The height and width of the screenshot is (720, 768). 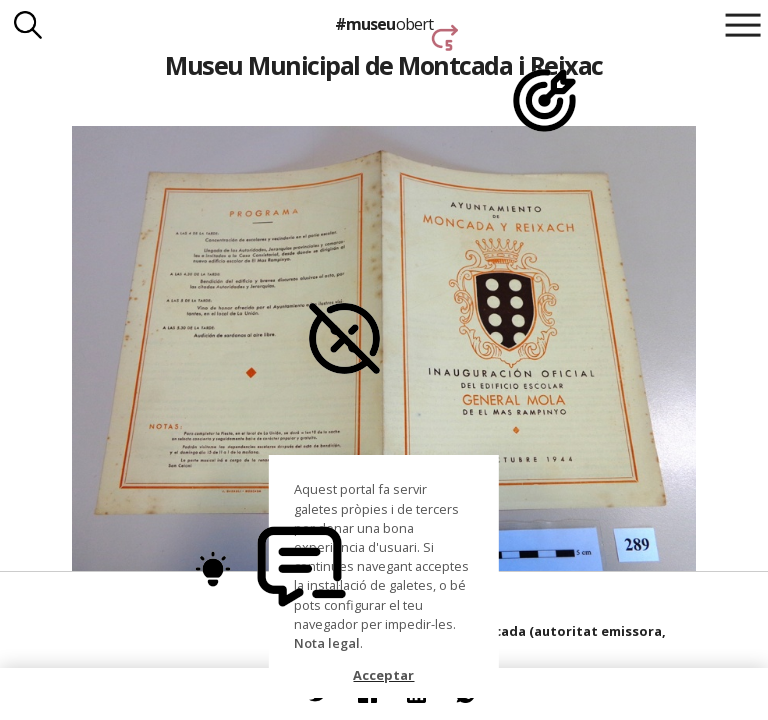 What do you see at coordinates (299, 564) in the screenshot?
I see `remove a message from the conversation` at bounding box center [299, 564].